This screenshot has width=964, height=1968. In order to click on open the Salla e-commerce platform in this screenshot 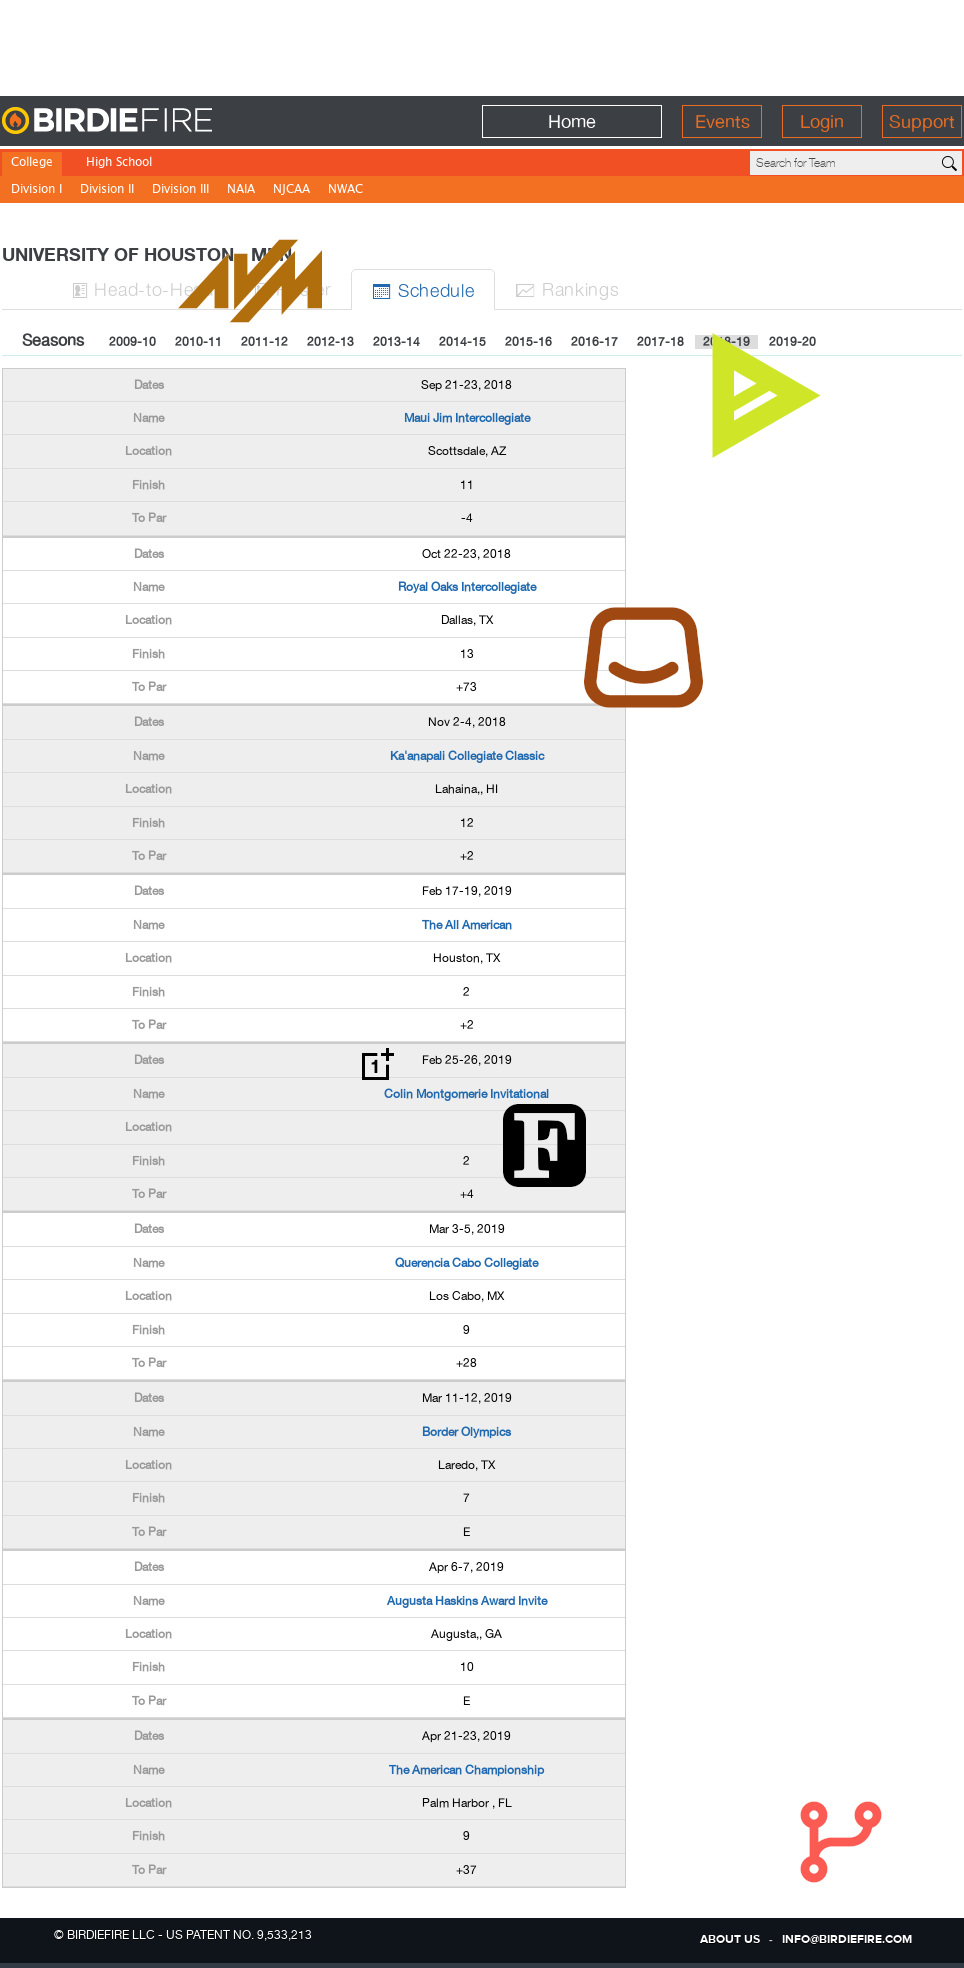, I will do `click(643, 657)`.